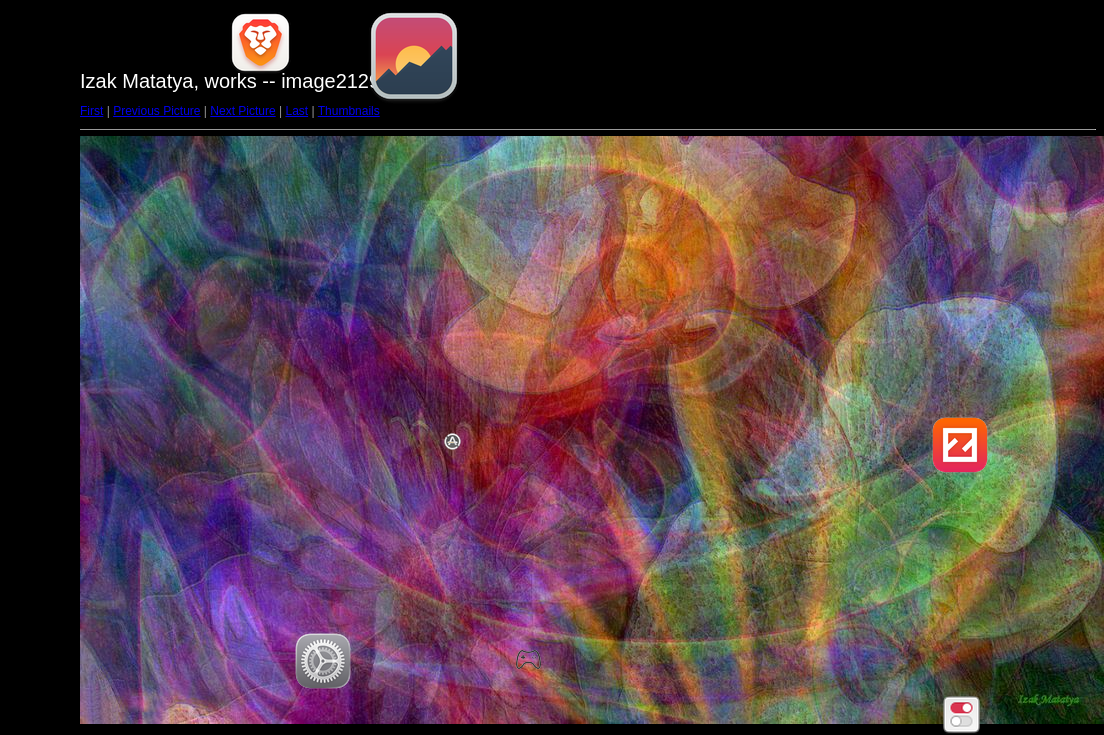 This screenshot has width=1104, height=735. What do you see at coordinates (961, 714) in the screenshot?
I see `open gnome tweaks settings` at bounding box center [961, 714].